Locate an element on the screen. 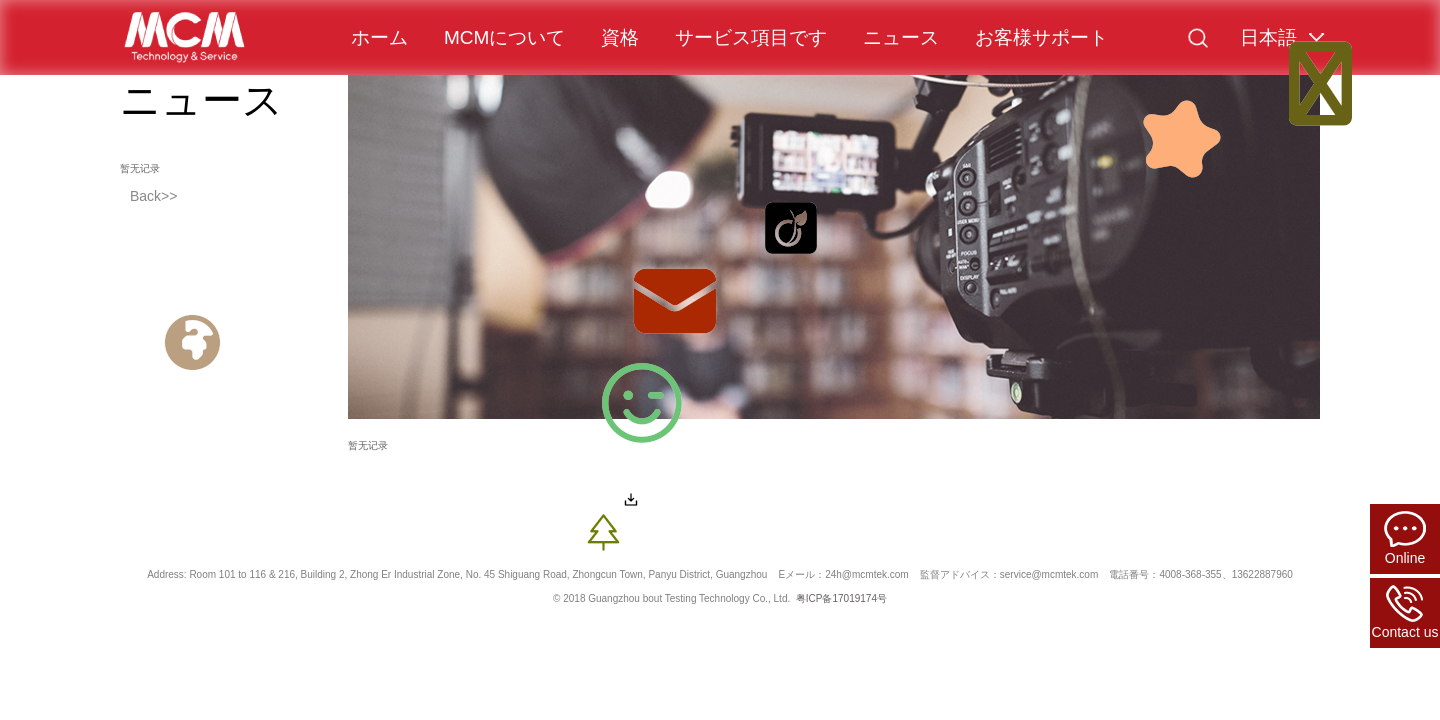 Image resolution: width=1440 pixels, height=720 pixels. insert a winking emoji into your message is located at coordinates (642, 403).